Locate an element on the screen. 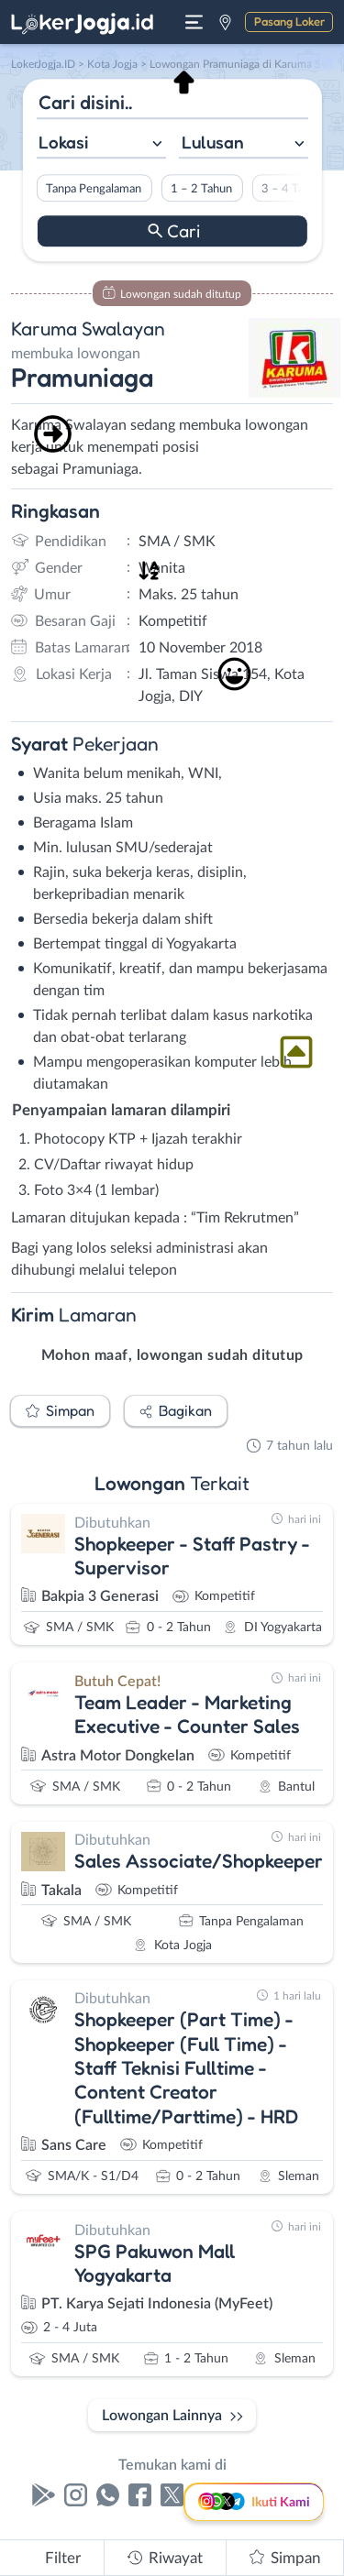 The image size is (344, 2576). sort items alphabetically from A to Z is located at coordinates (149, 570).